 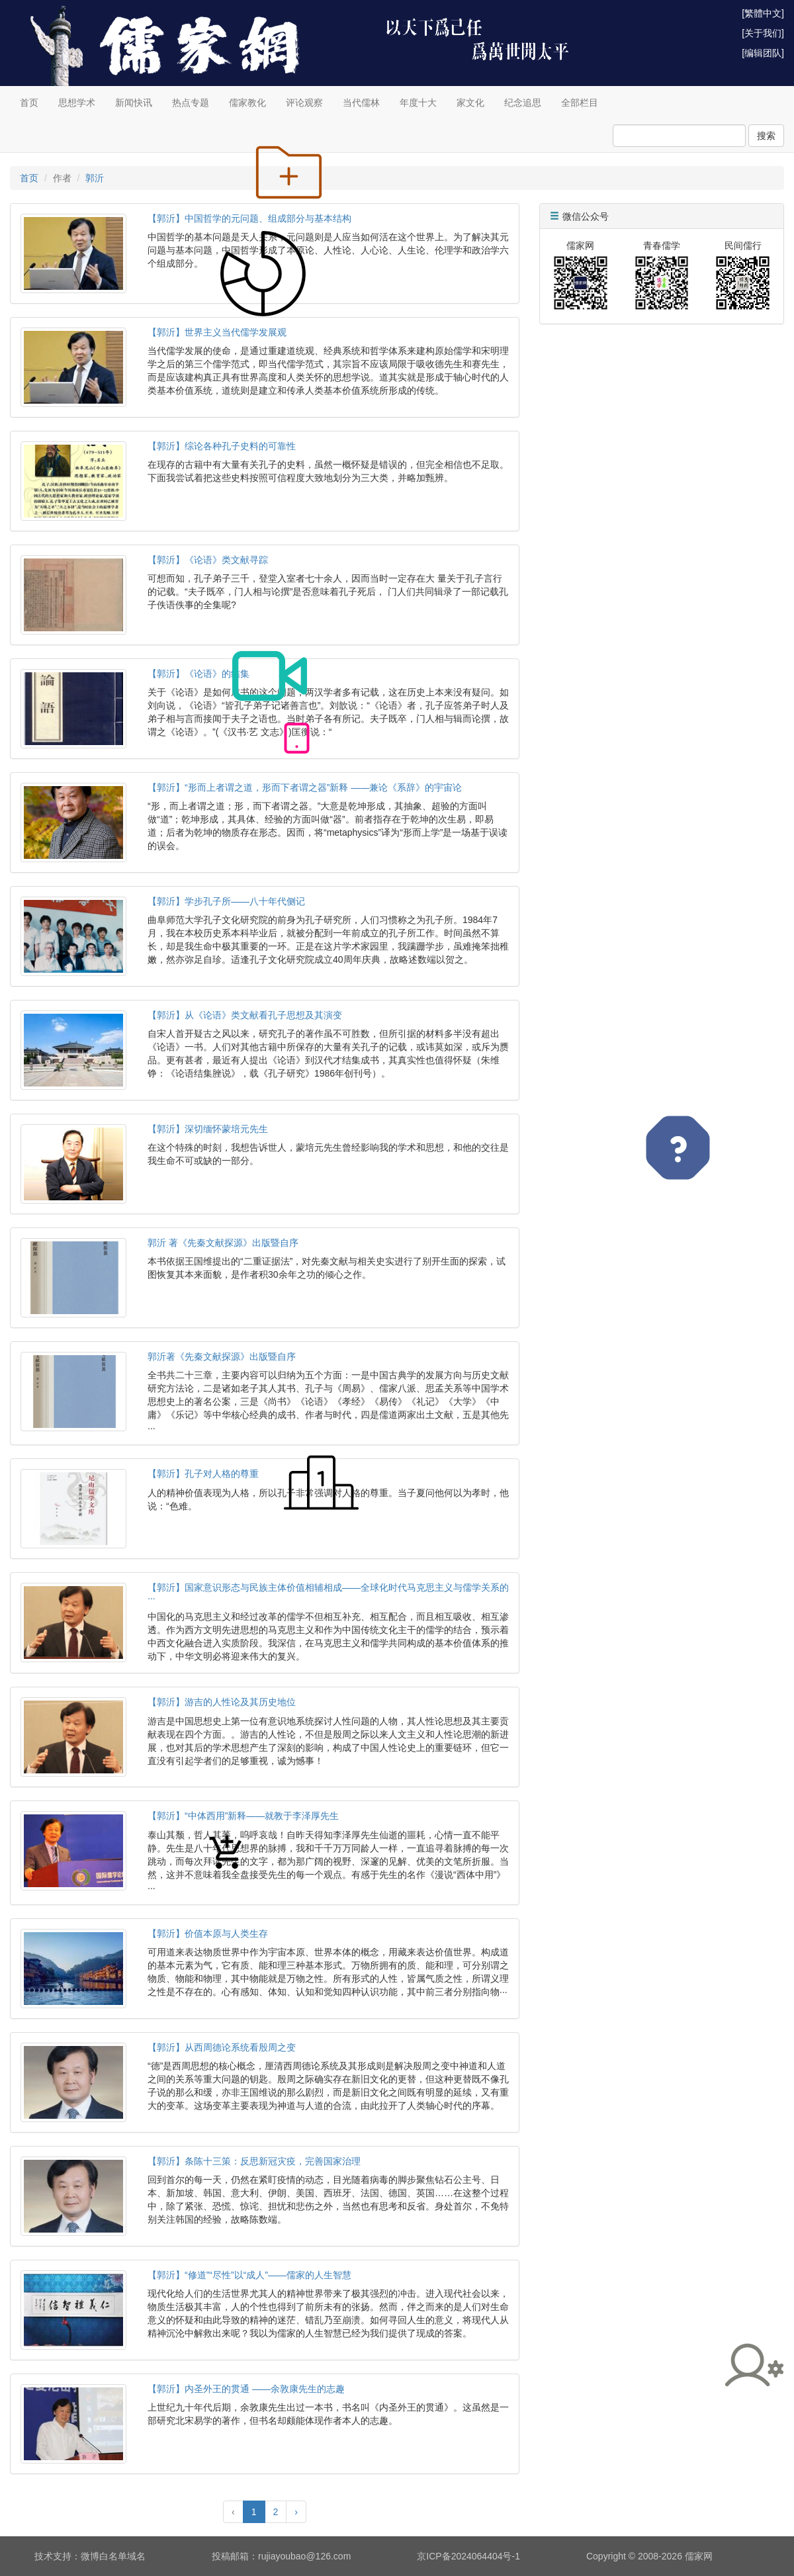 What do you see at coordinates (227, 1853) in the screenshot?
I see `add item to shopping cart` at bounding box center [227, 1853].